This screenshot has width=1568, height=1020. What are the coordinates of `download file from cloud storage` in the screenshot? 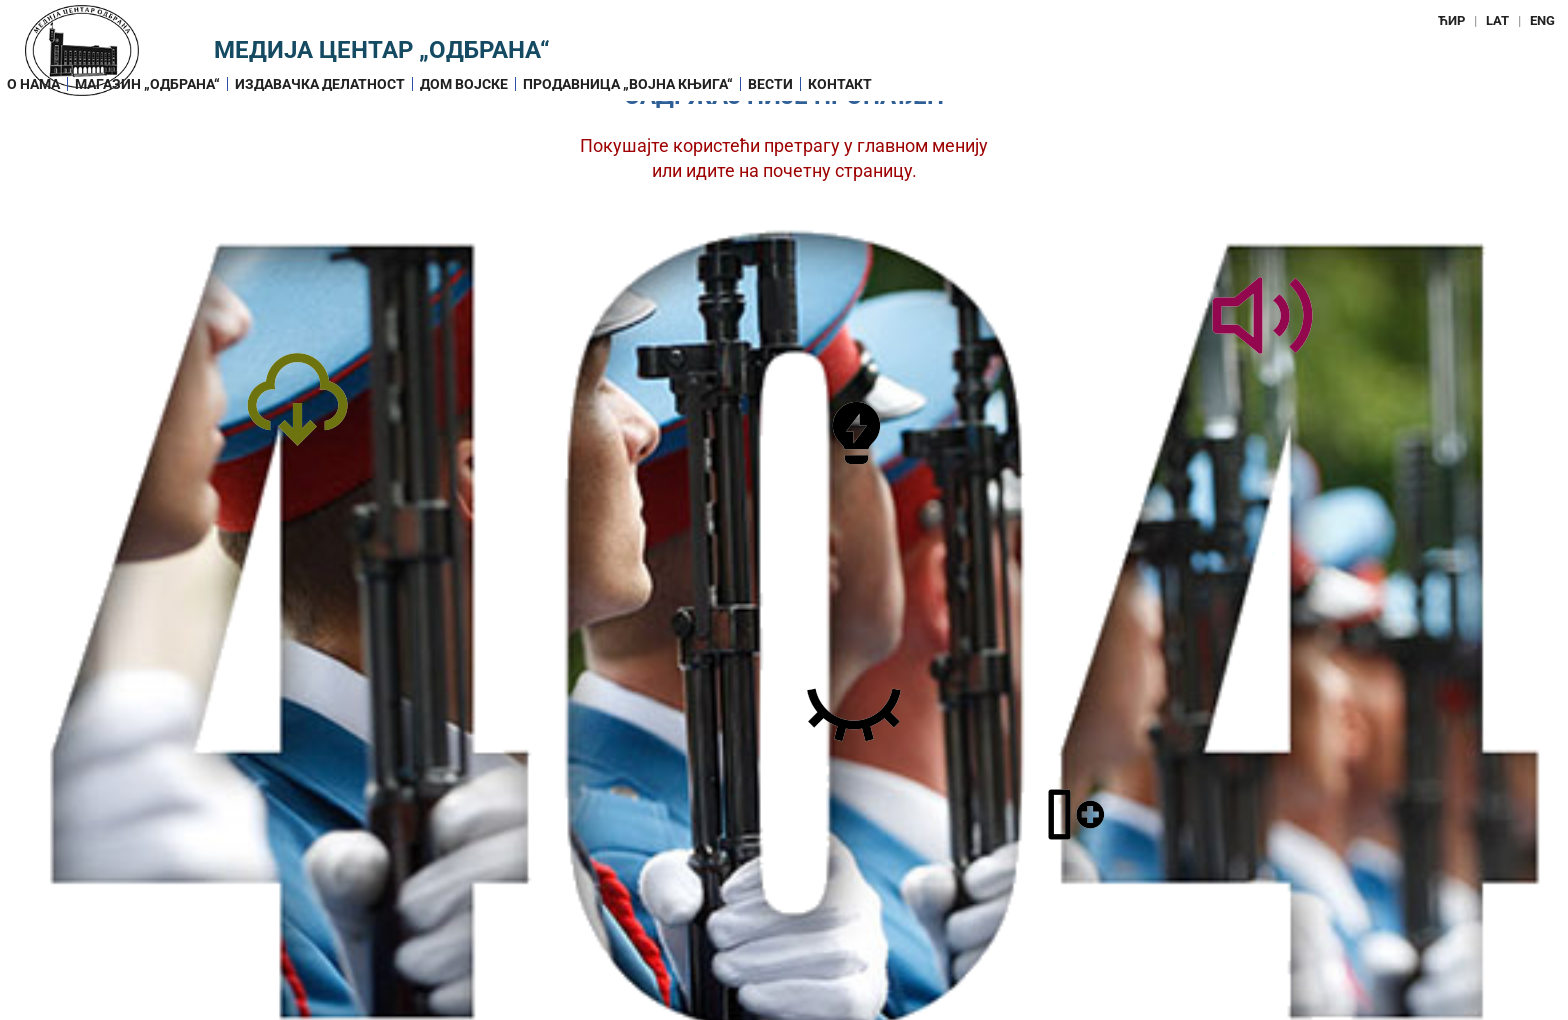 It's located at (297, 398).